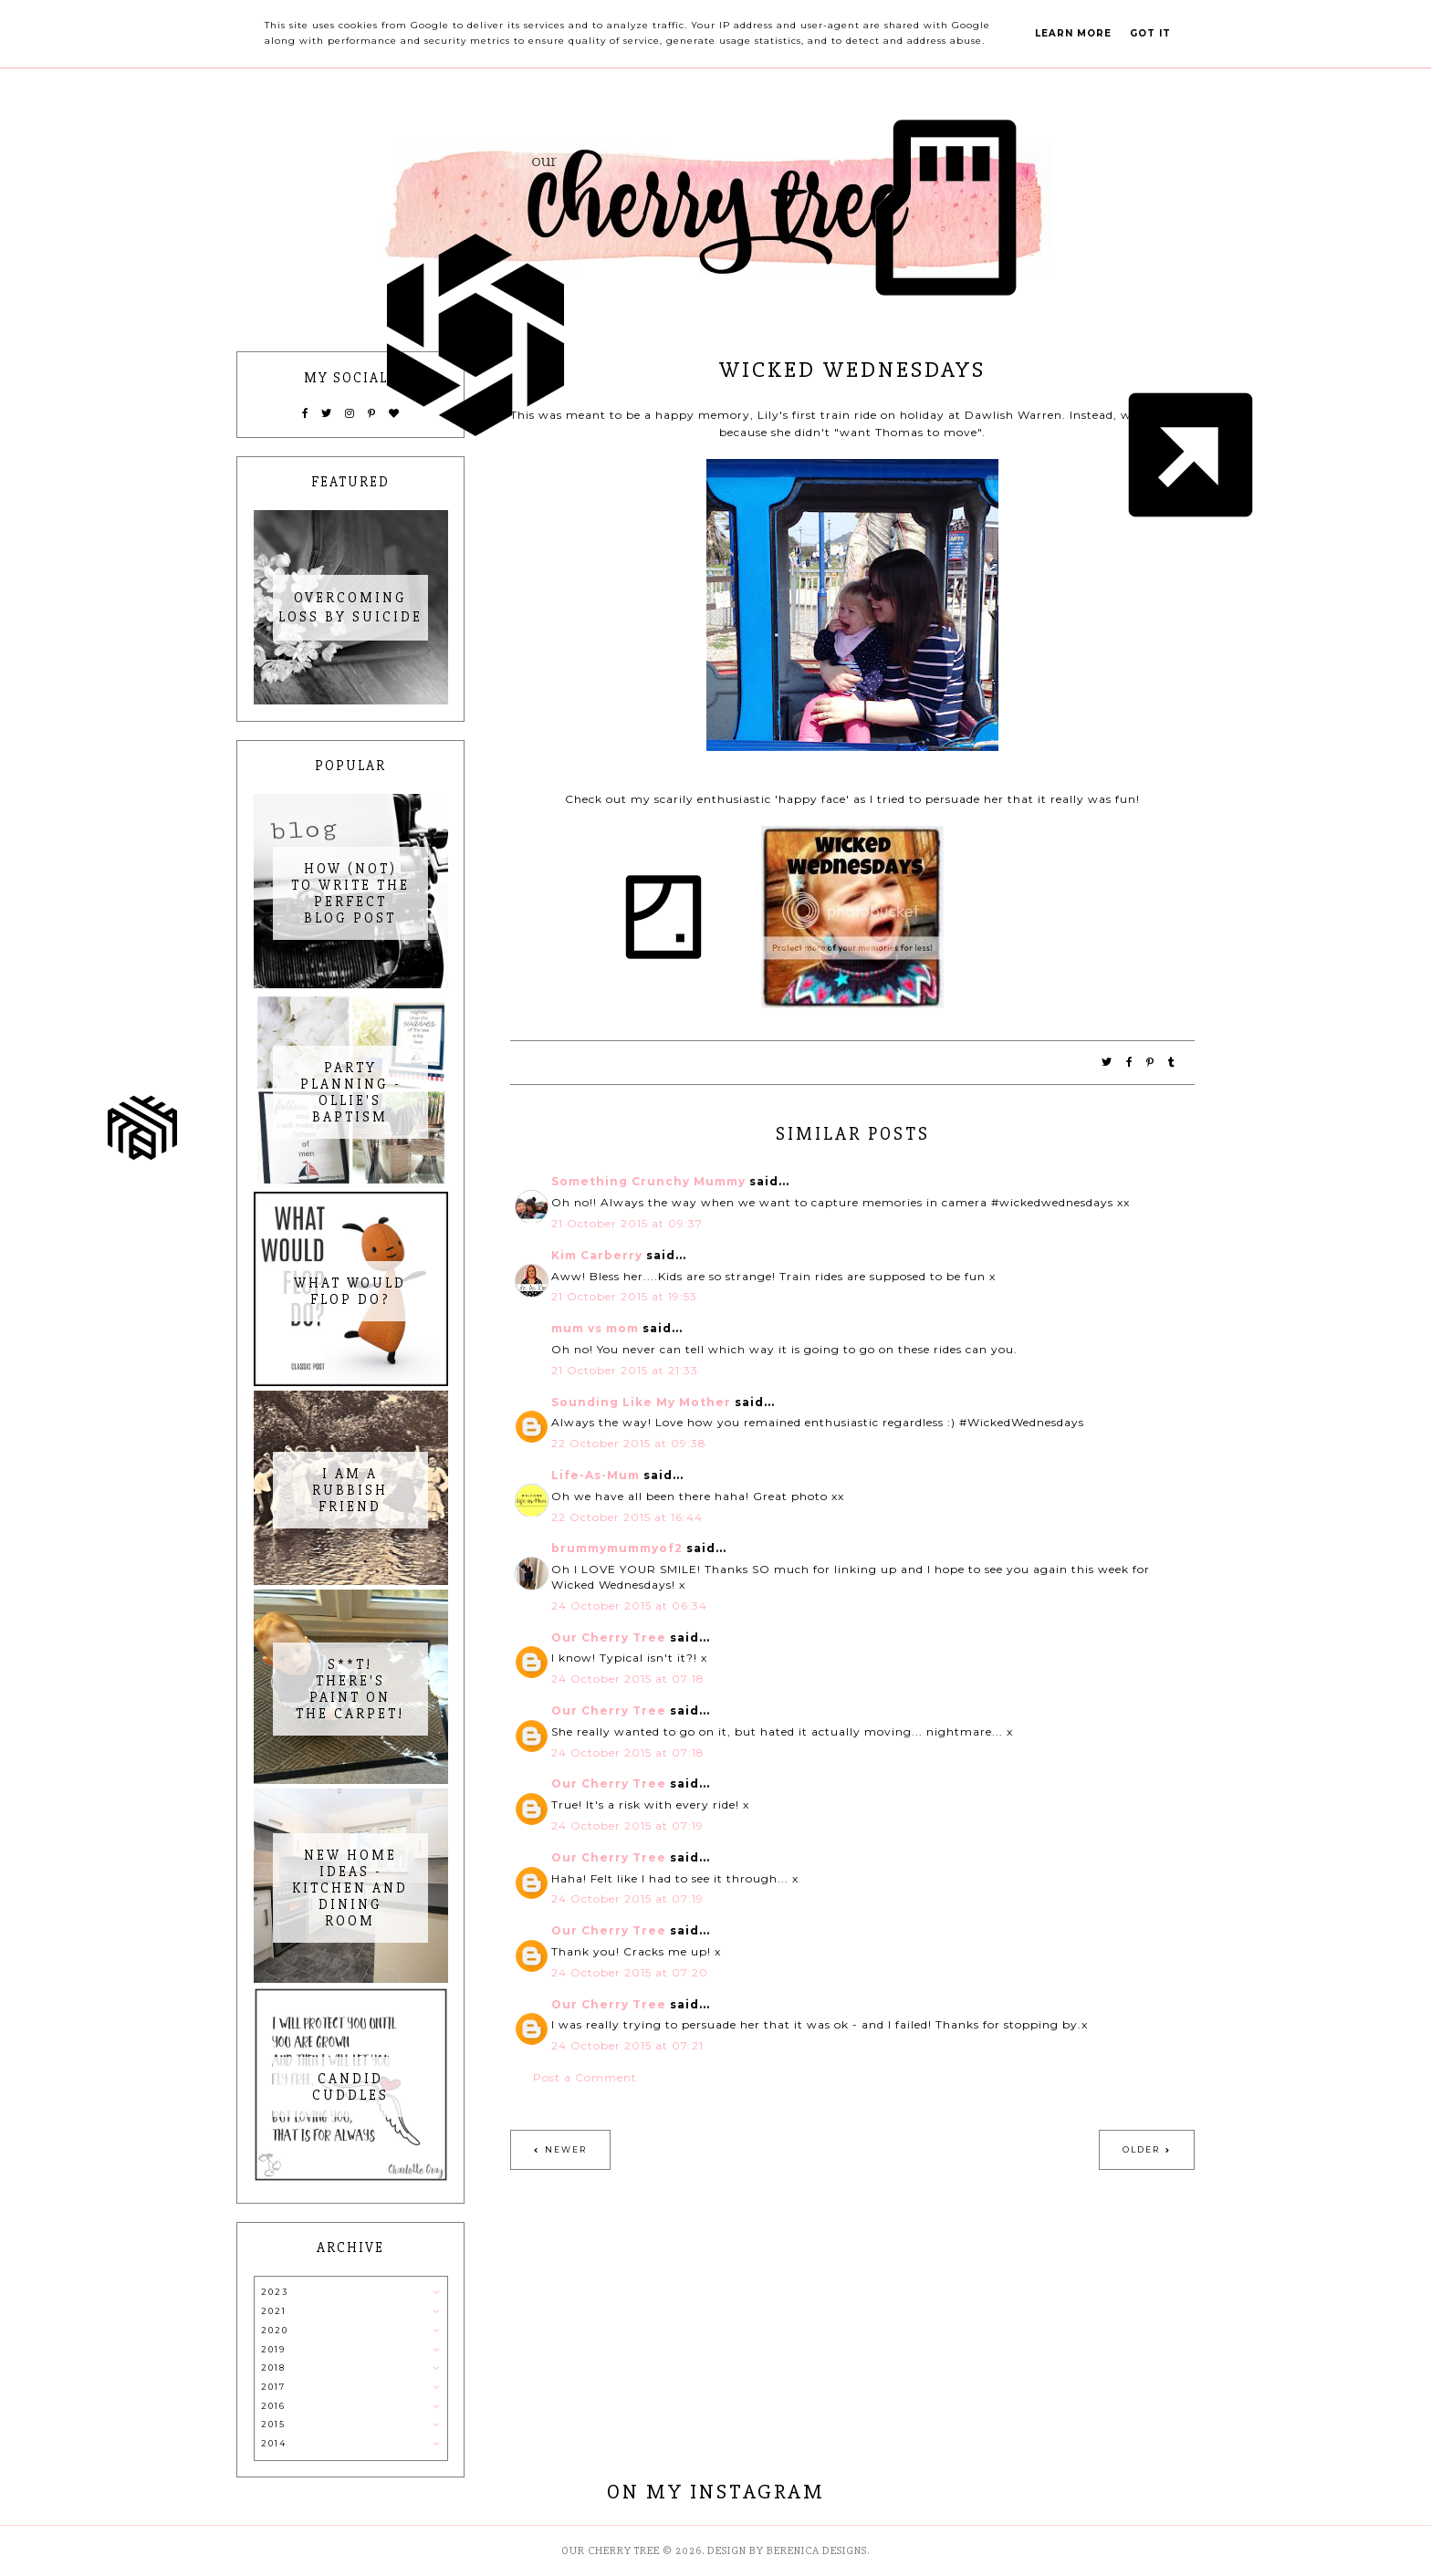 The height and width of the screenshot is (2576, 1431). What do you see at coordinates (475, 335) in the screenshot?
I see `SecurityScorecard company logo` at bounding box center [475, 335].